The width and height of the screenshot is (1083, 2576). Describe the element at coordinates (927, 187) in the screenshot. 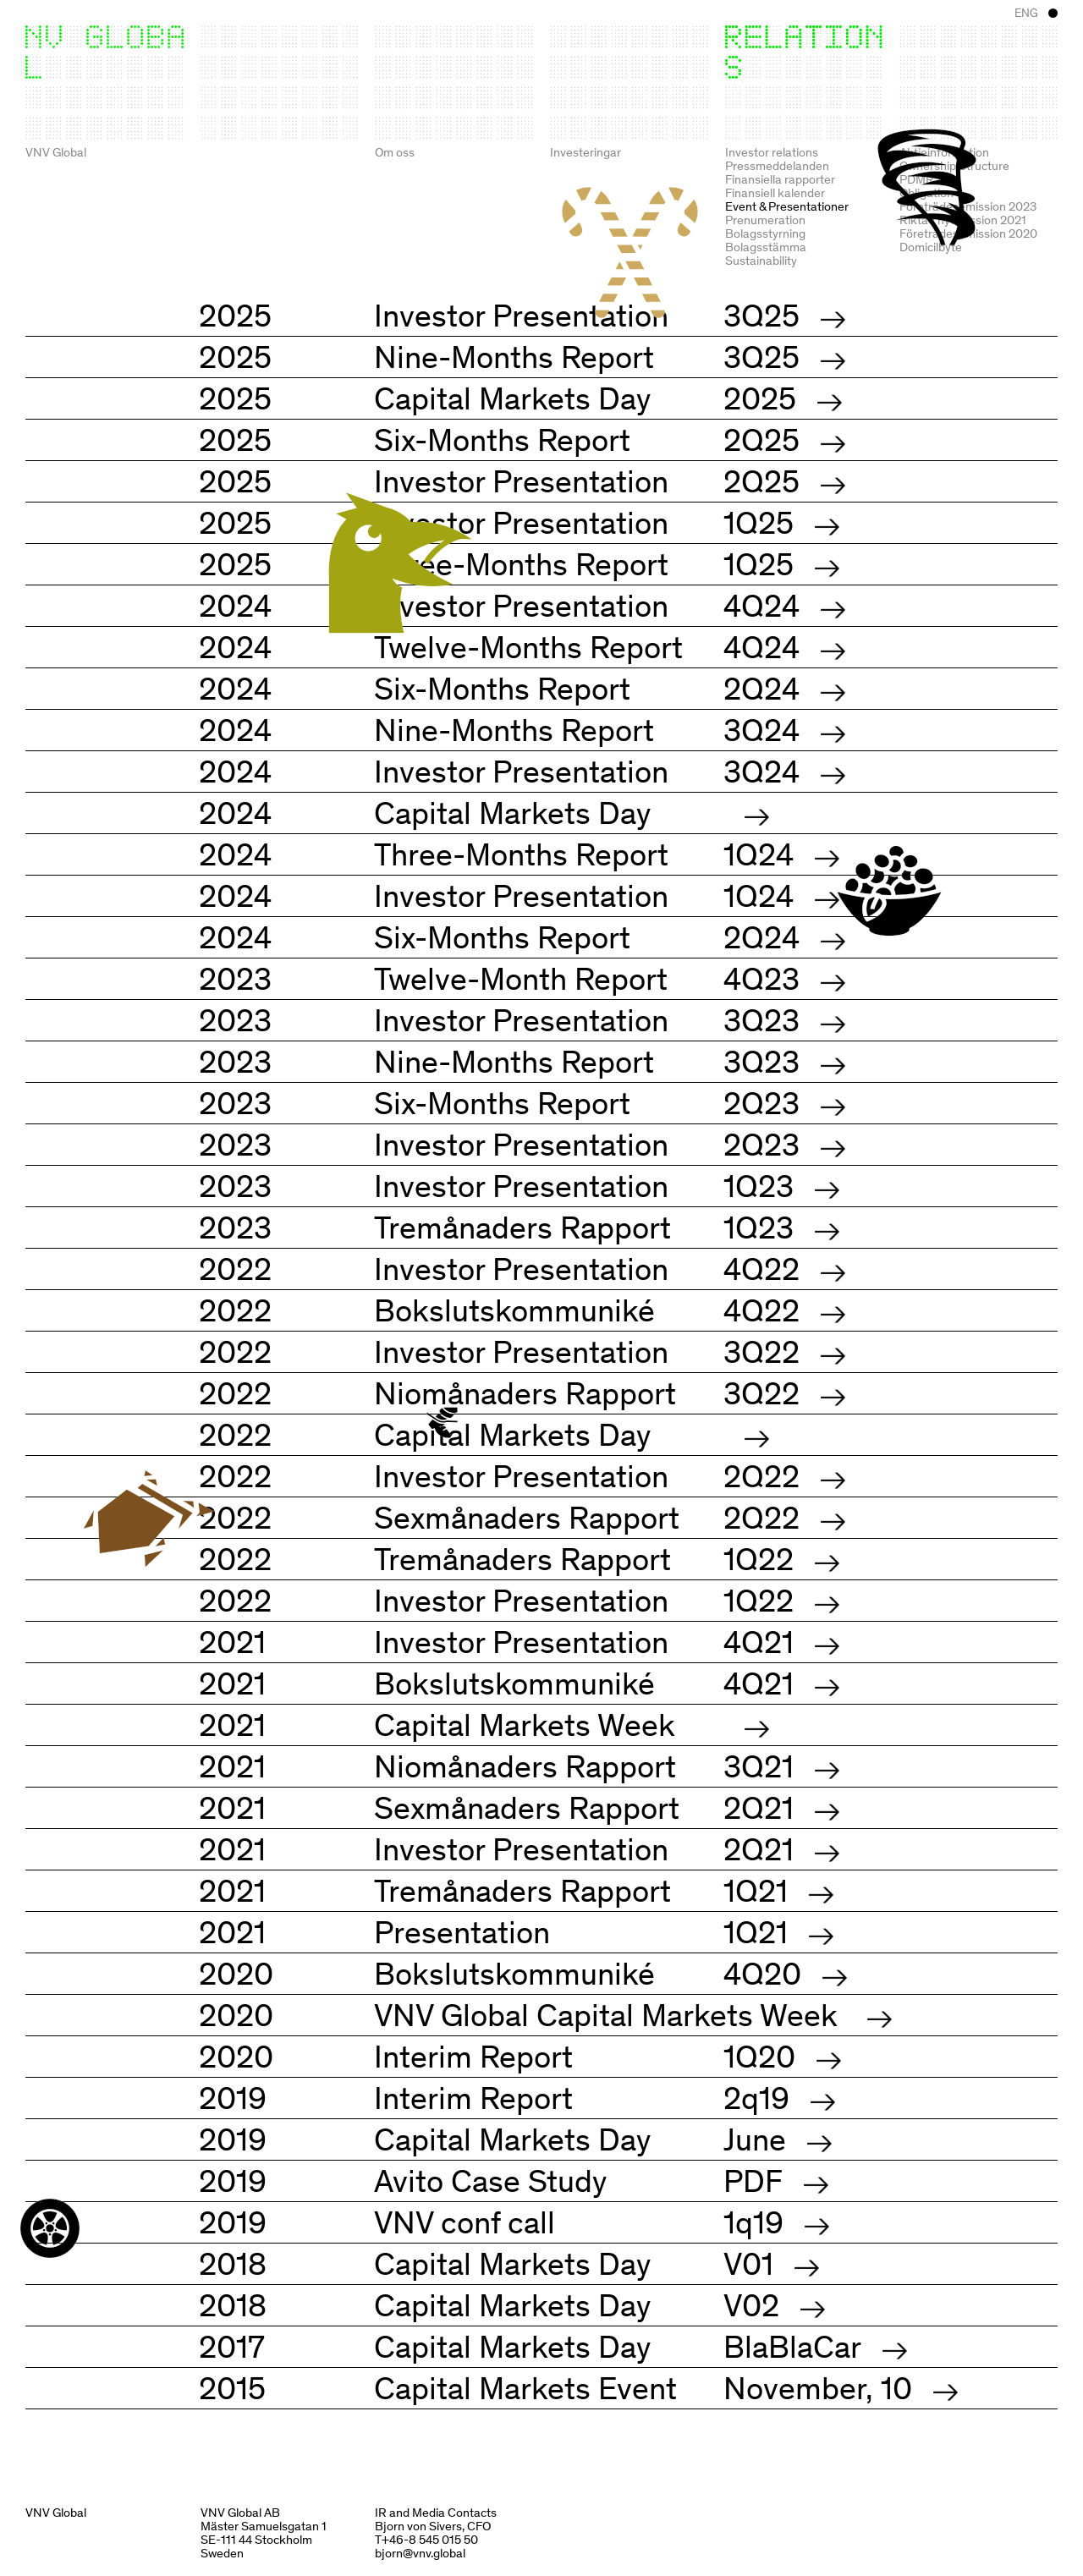

I see `indicates severe weather alert or tornado warning` at that location.